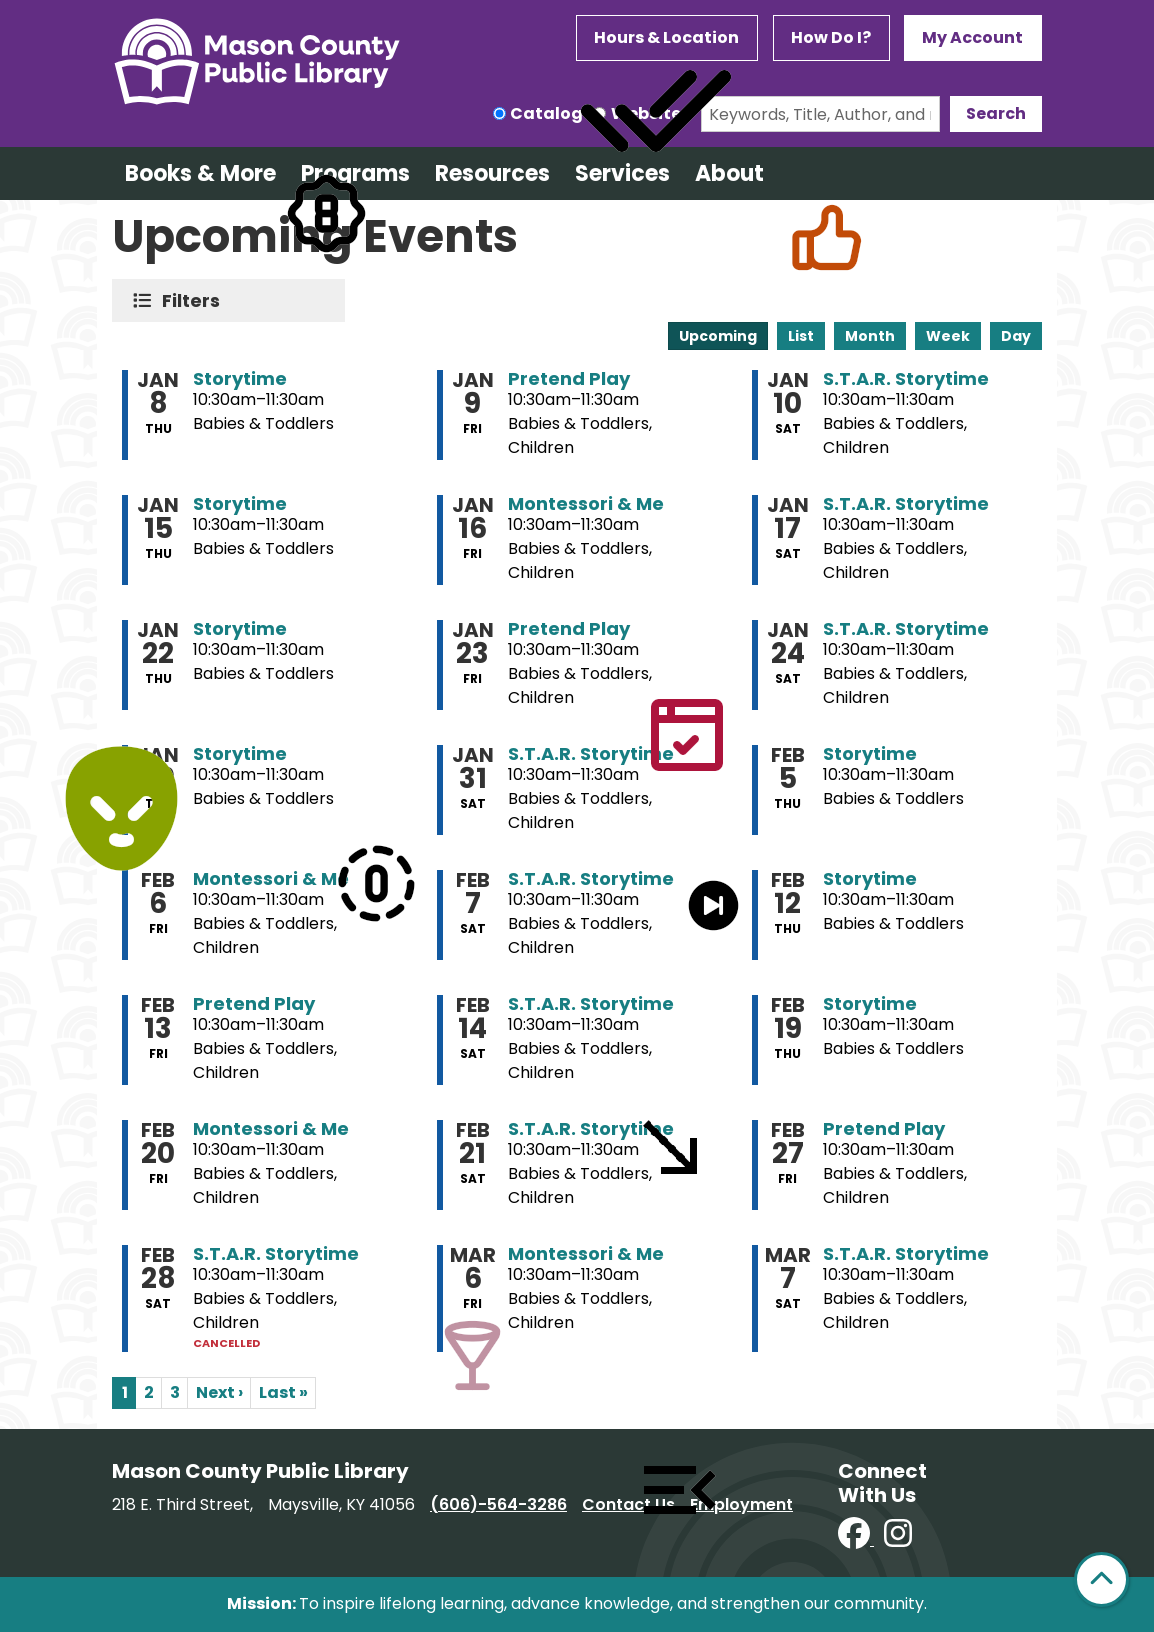 This screenshot has width=1154, height=1632. Describe the element at coordinates (680, 1490) in the screenshot. I see `open the navigation menu` at that location.